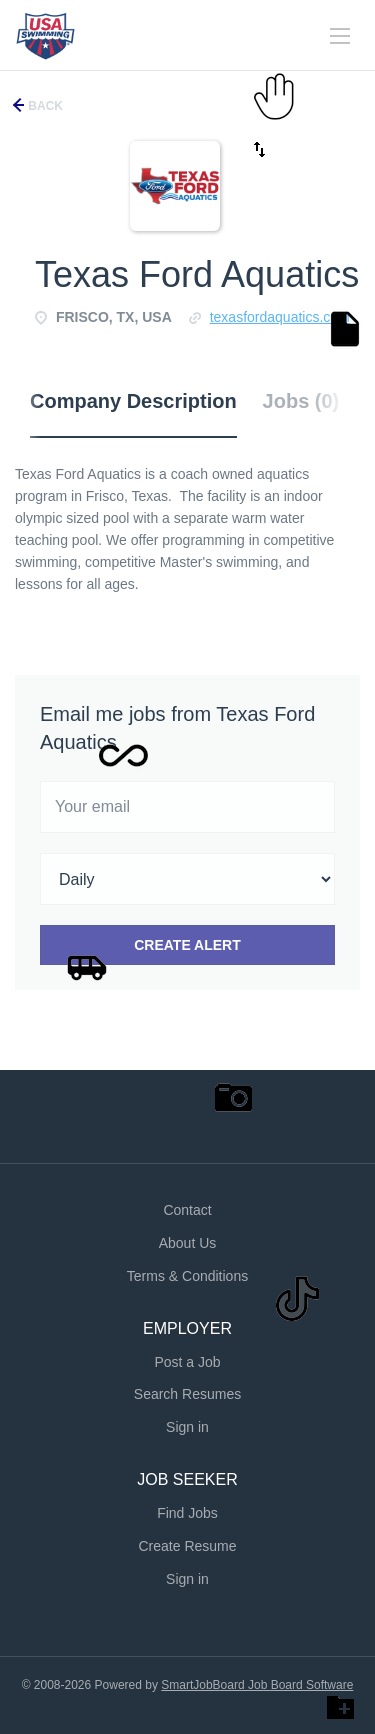 This screenshot has width=375, height=1734. What do you see at coordinates (259, 149) in the screenshot?
I see `import or export data` at bounding box center [259, 149].